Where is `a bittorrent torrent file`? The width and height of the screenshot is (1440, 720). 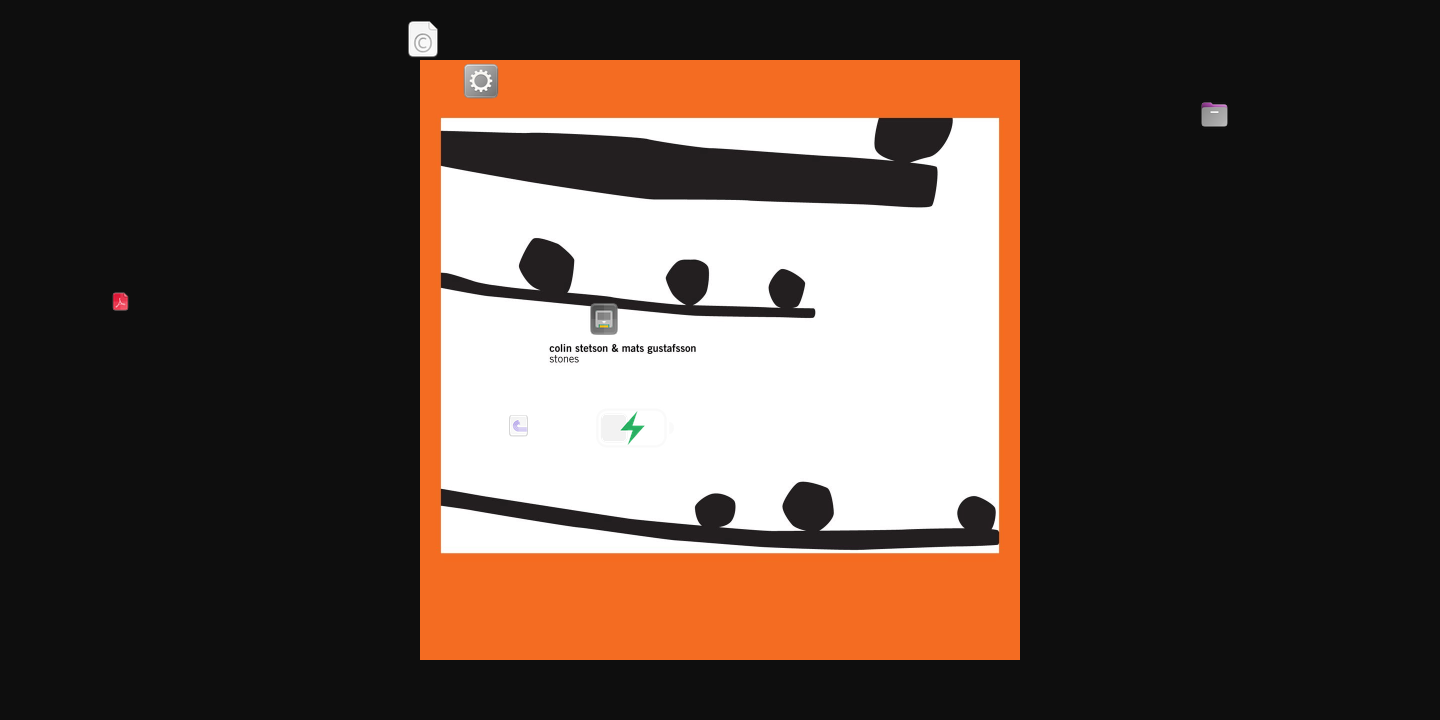
a bittorrent torrent file is located at coordinates (518, 425).